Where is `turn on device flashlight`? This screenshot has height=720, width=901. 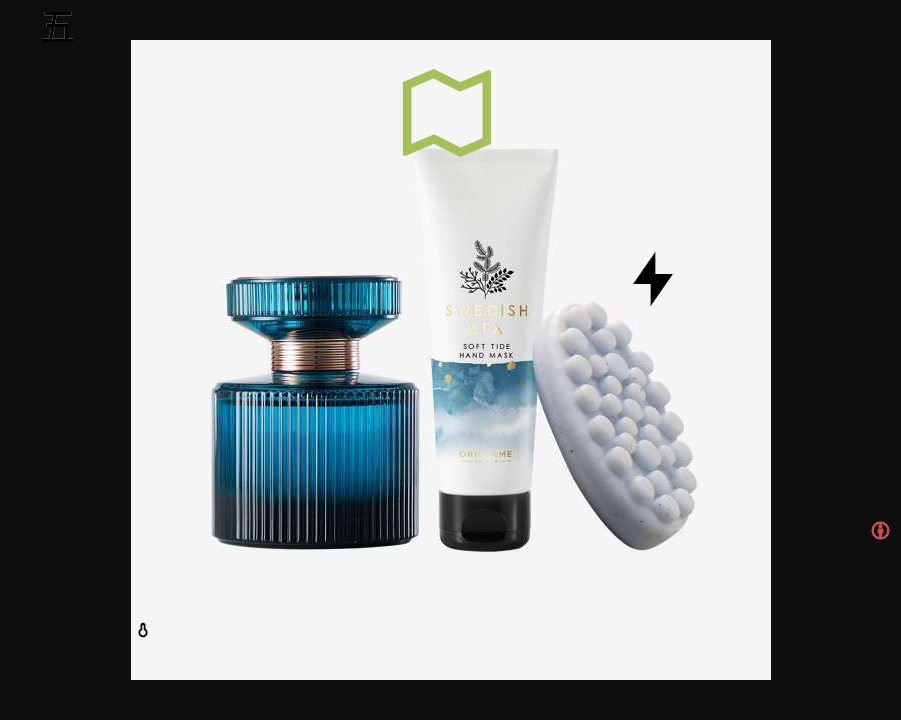
turn on device flashlight is located at coordinates (653, 279).